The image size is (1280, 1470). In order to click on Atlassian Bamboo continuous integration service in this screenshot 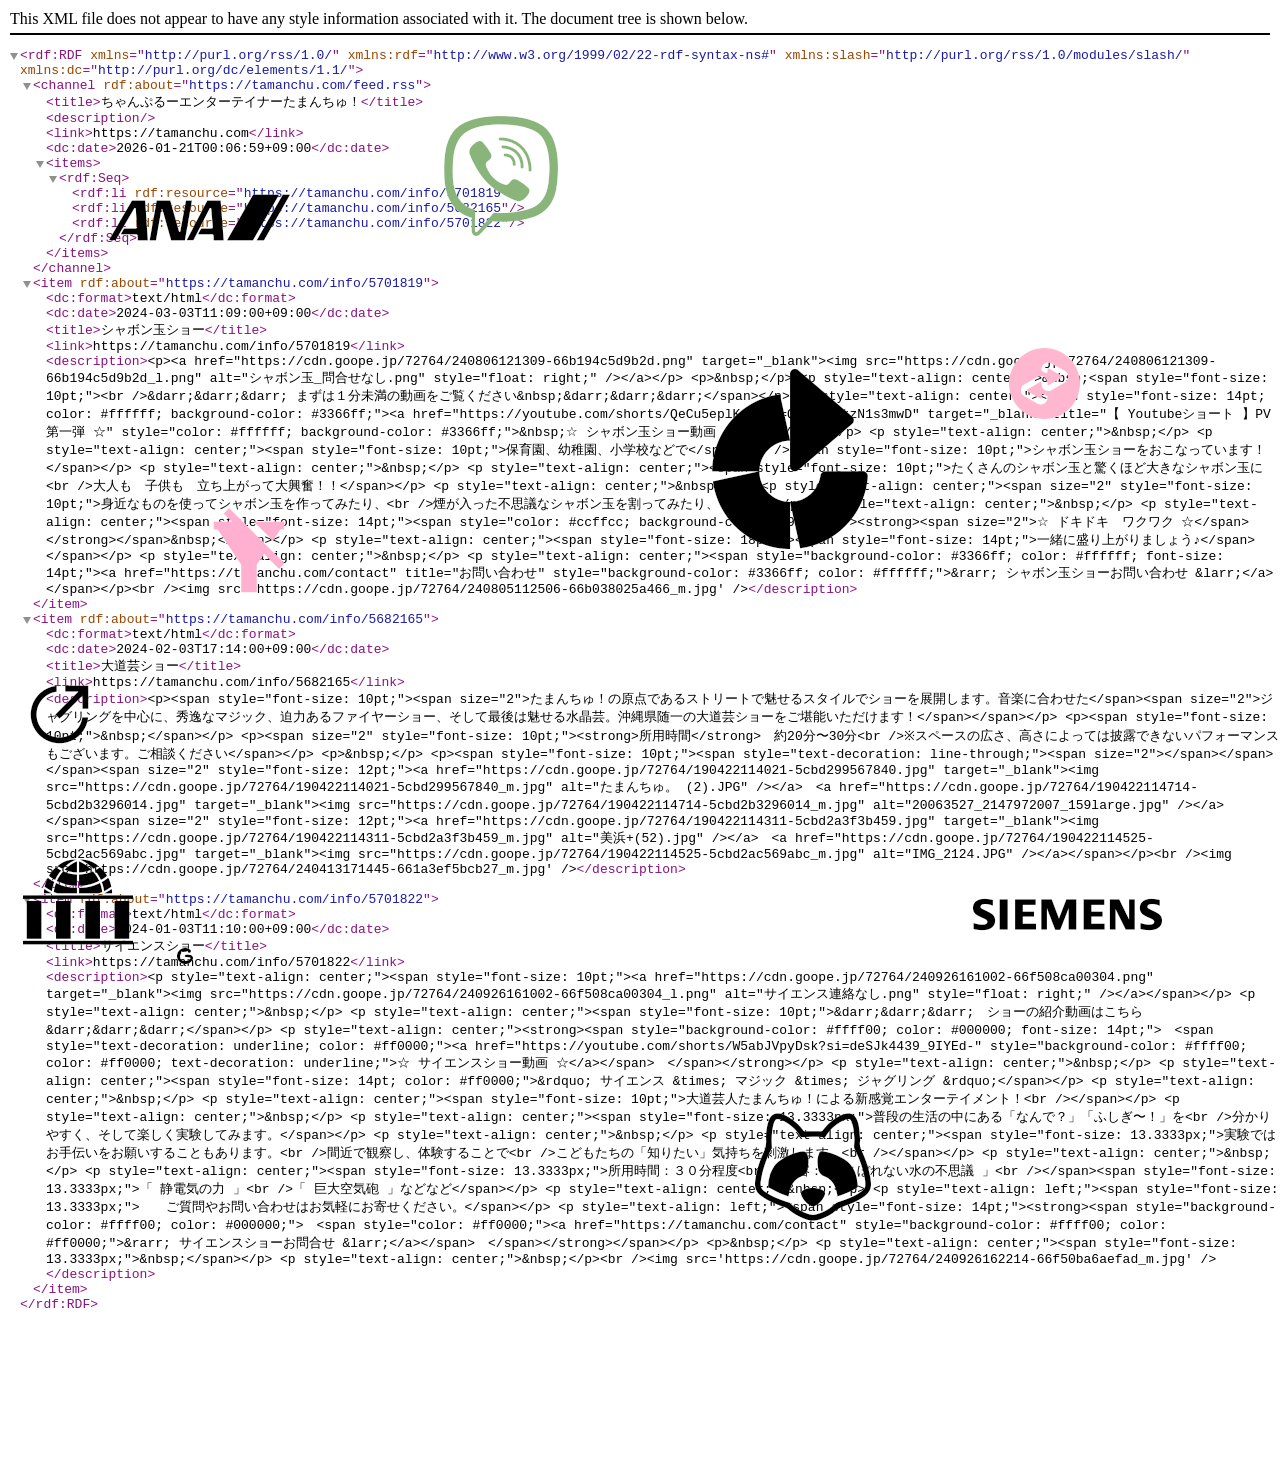, I will do `click(790, 459)`.